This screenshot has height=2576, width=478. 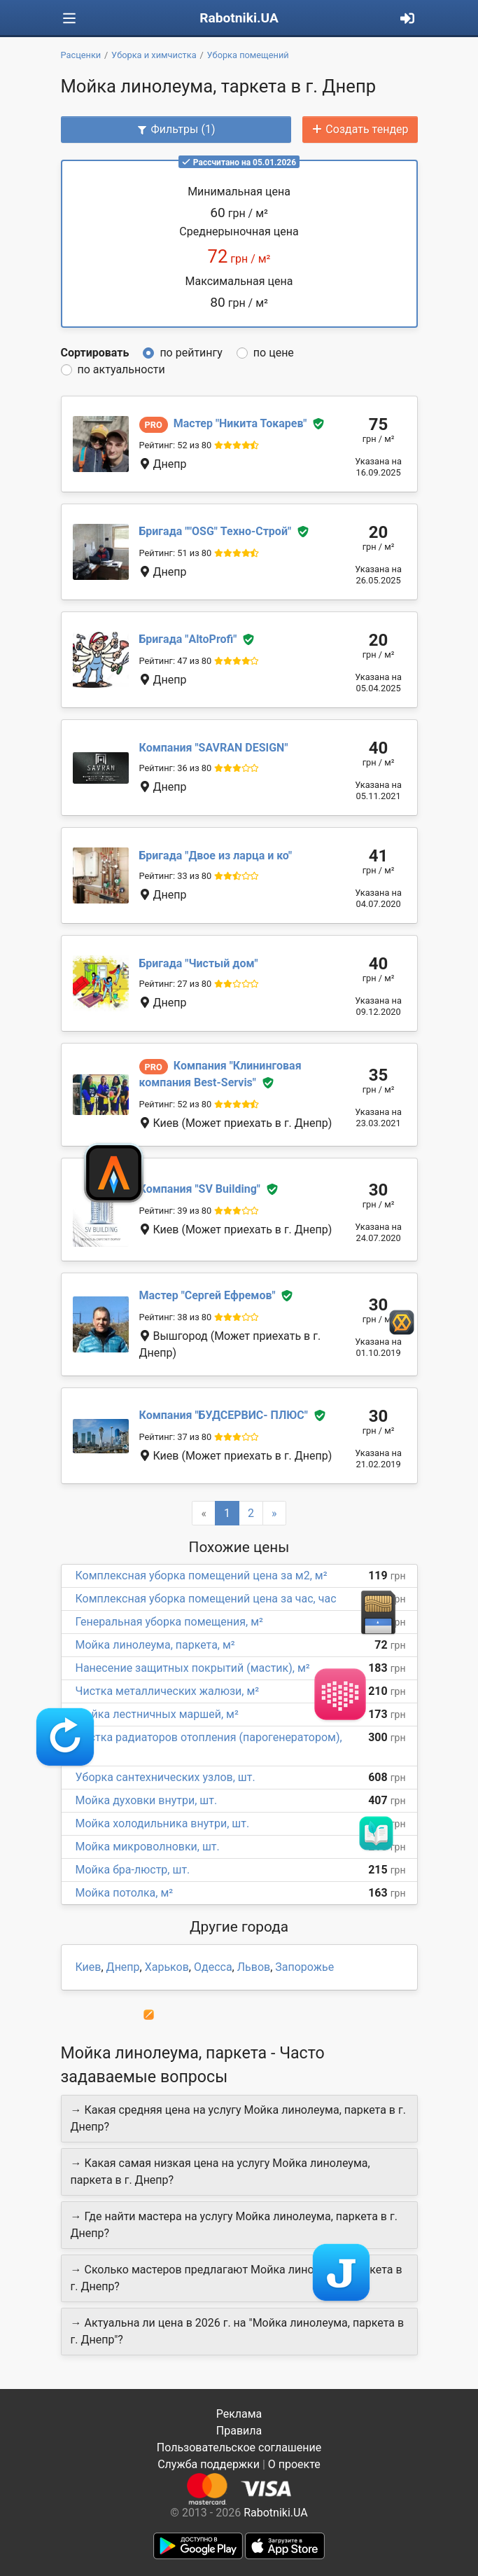 What do you see at coordinates (402, 1322) in the screenshot?
I see `open hexchat irc client` at bounding box center [402, 1322].